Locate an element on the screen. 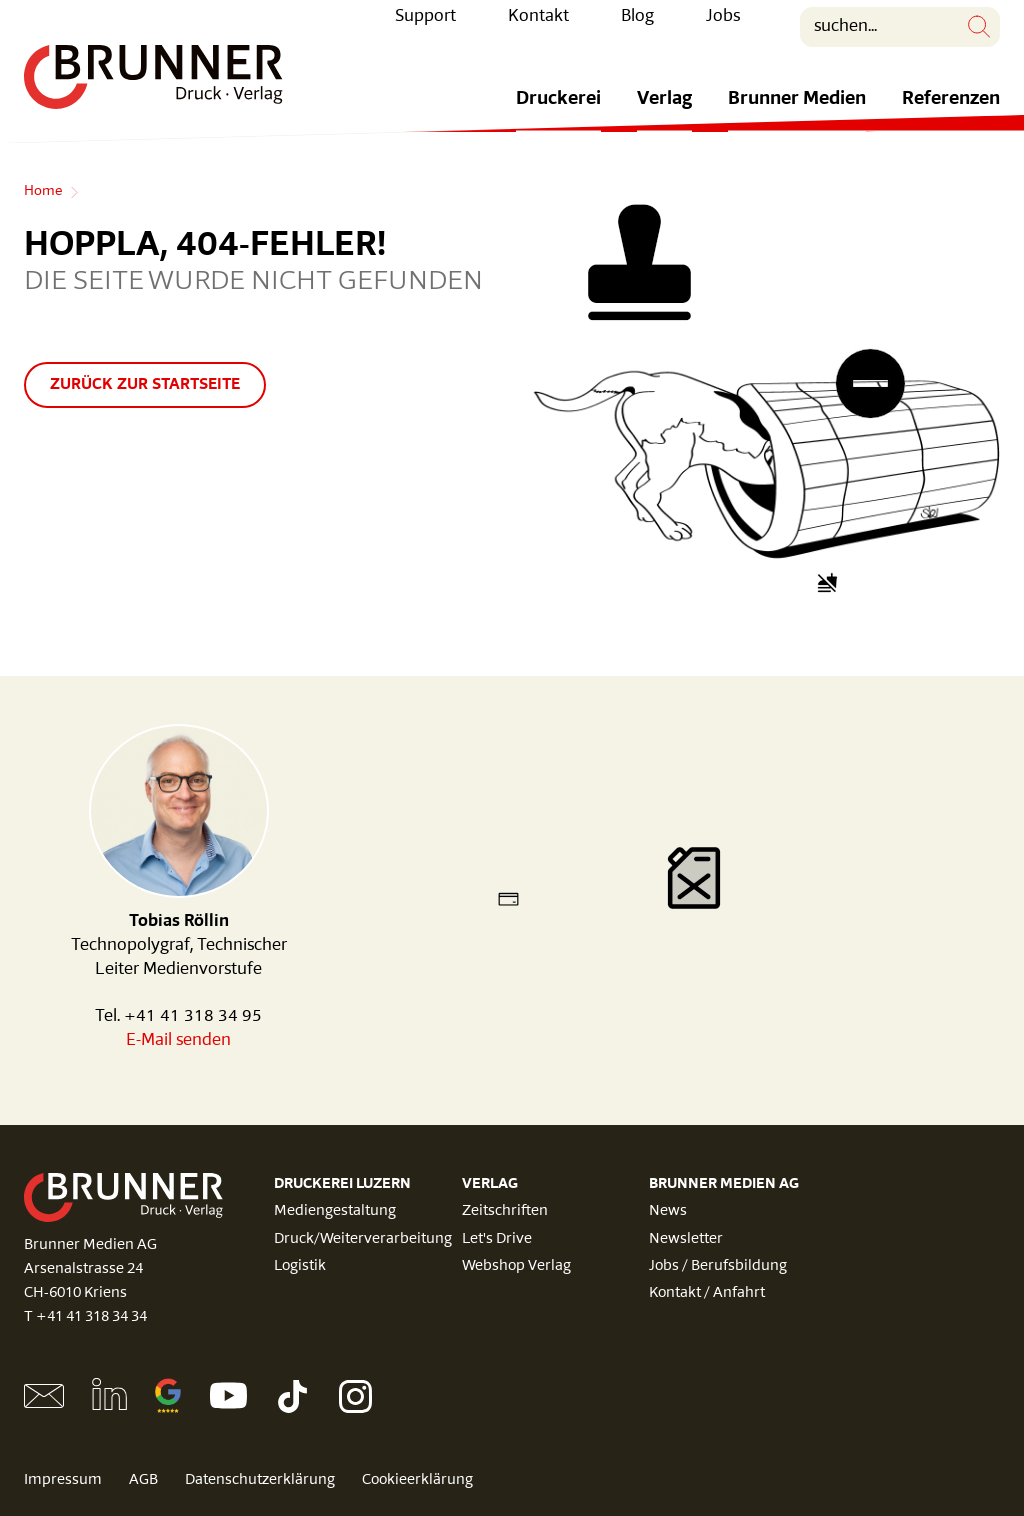  manage payment methods is located at coordinates (508, 898).